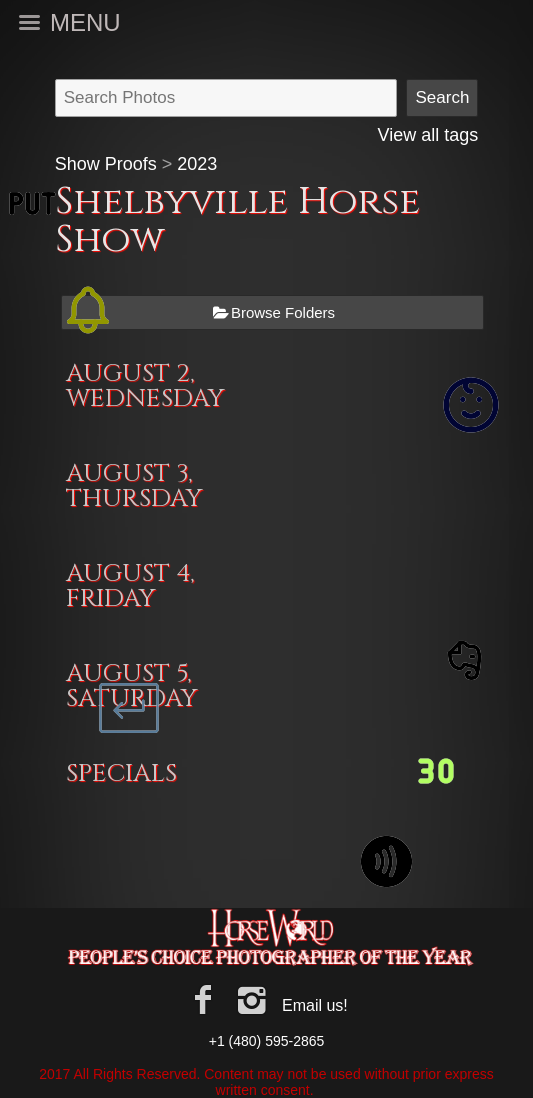  What do you see at coordinates (436, 771) in the screenshot?
I see `indicates 30 items, days, or units` at bounding box center [436, 771].